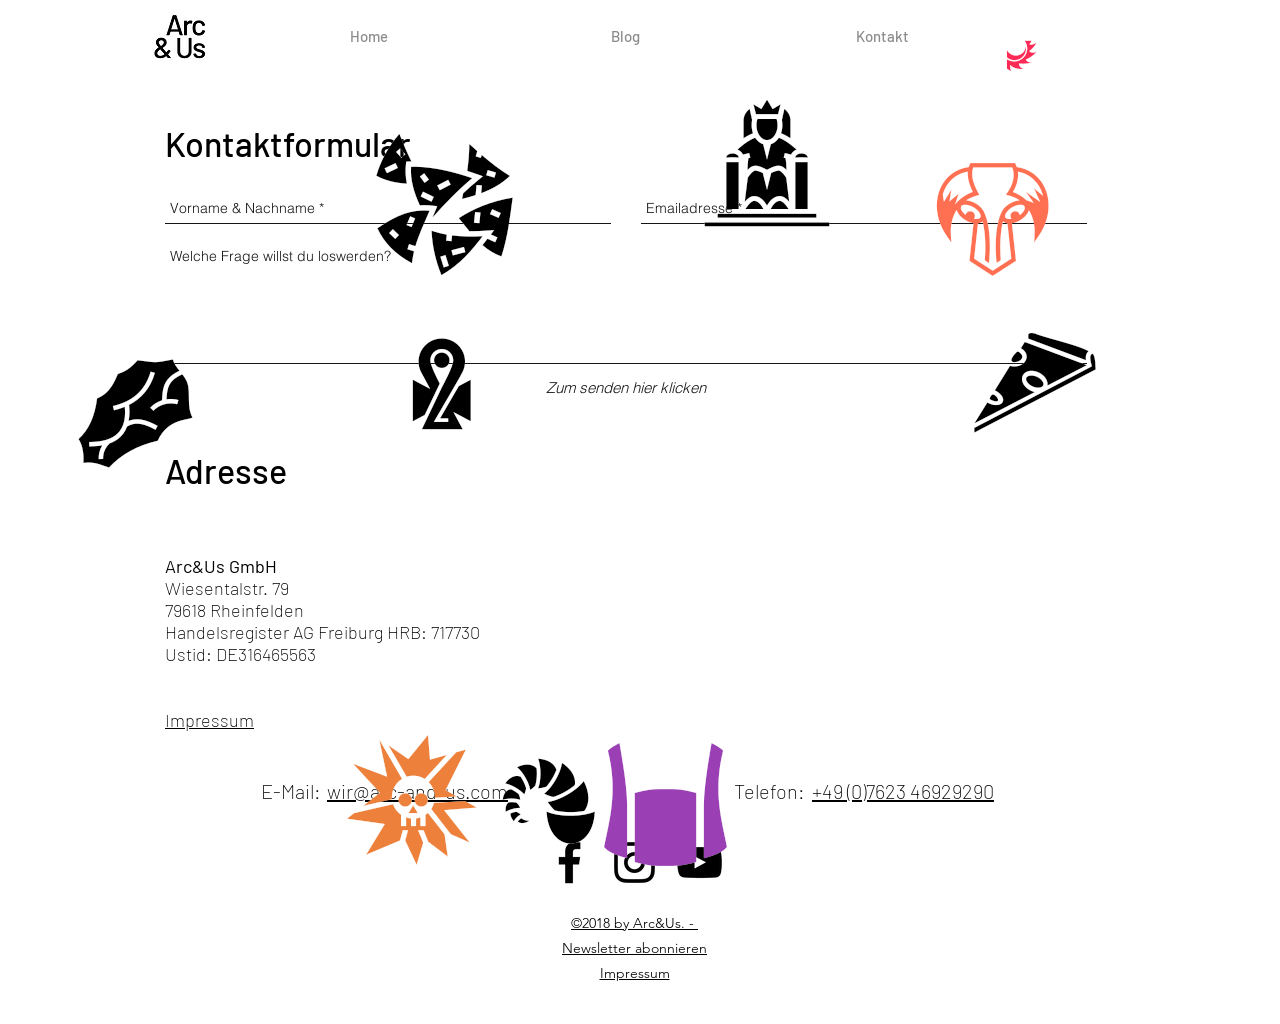 This screenshot has width=1280, height=1024. What do you see at coordinates (767, 164) in the screenshot?
I see `access kingdom or empire management` at bounding box center [767, 164].